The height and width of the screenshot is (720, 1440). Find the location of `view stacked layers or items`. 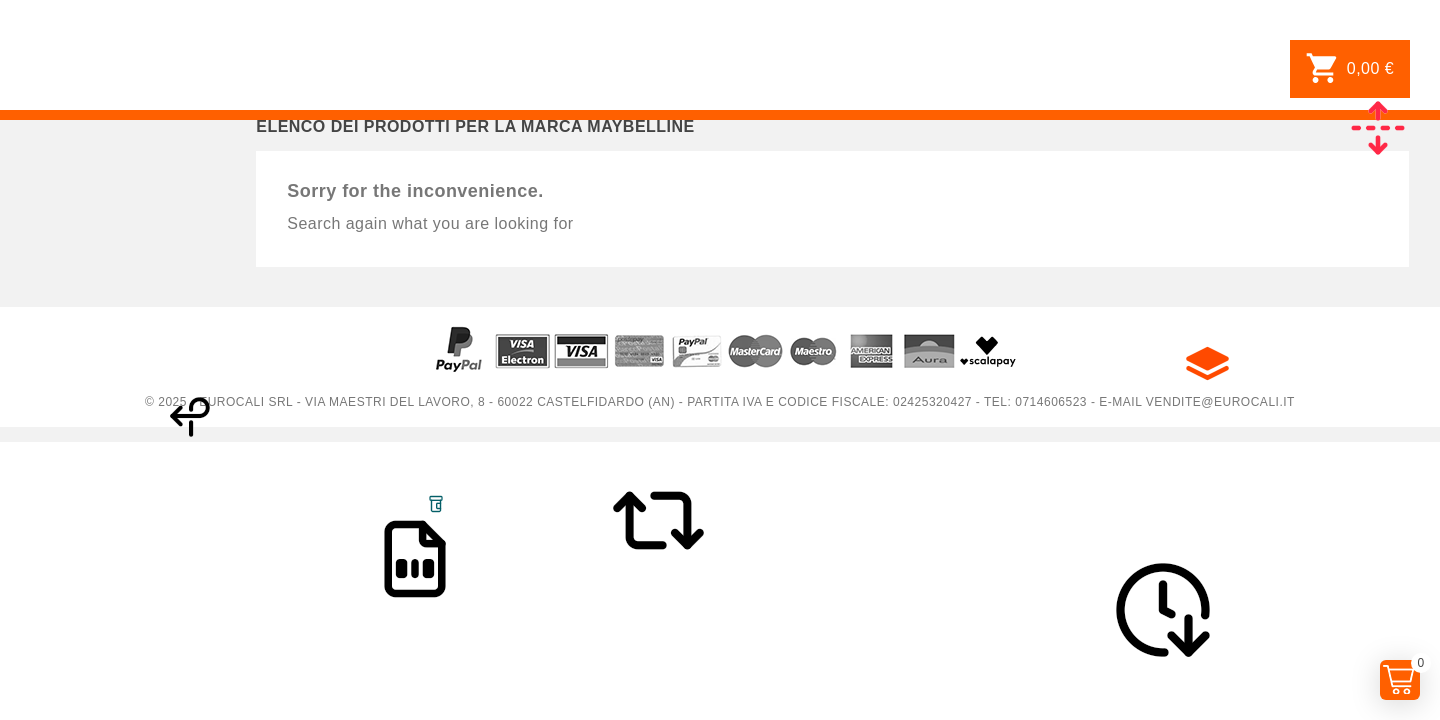

view stacked layers or items is located at coordinates (1207, 363).